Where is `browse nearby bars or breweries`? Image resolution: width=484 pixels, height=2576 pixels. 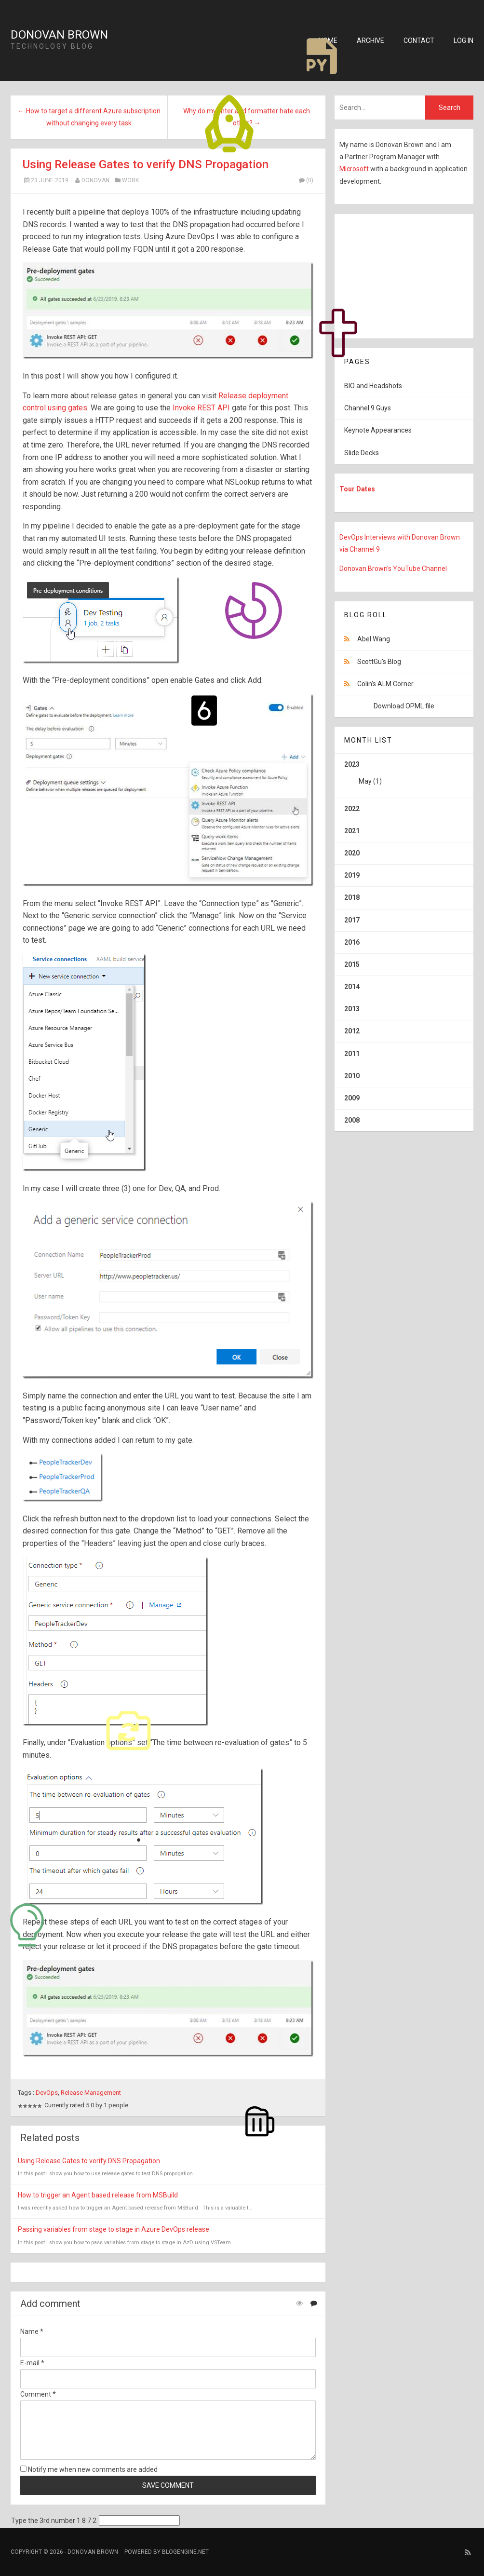
browse nearby bars or breweries is located at coordinates (258, 2122).